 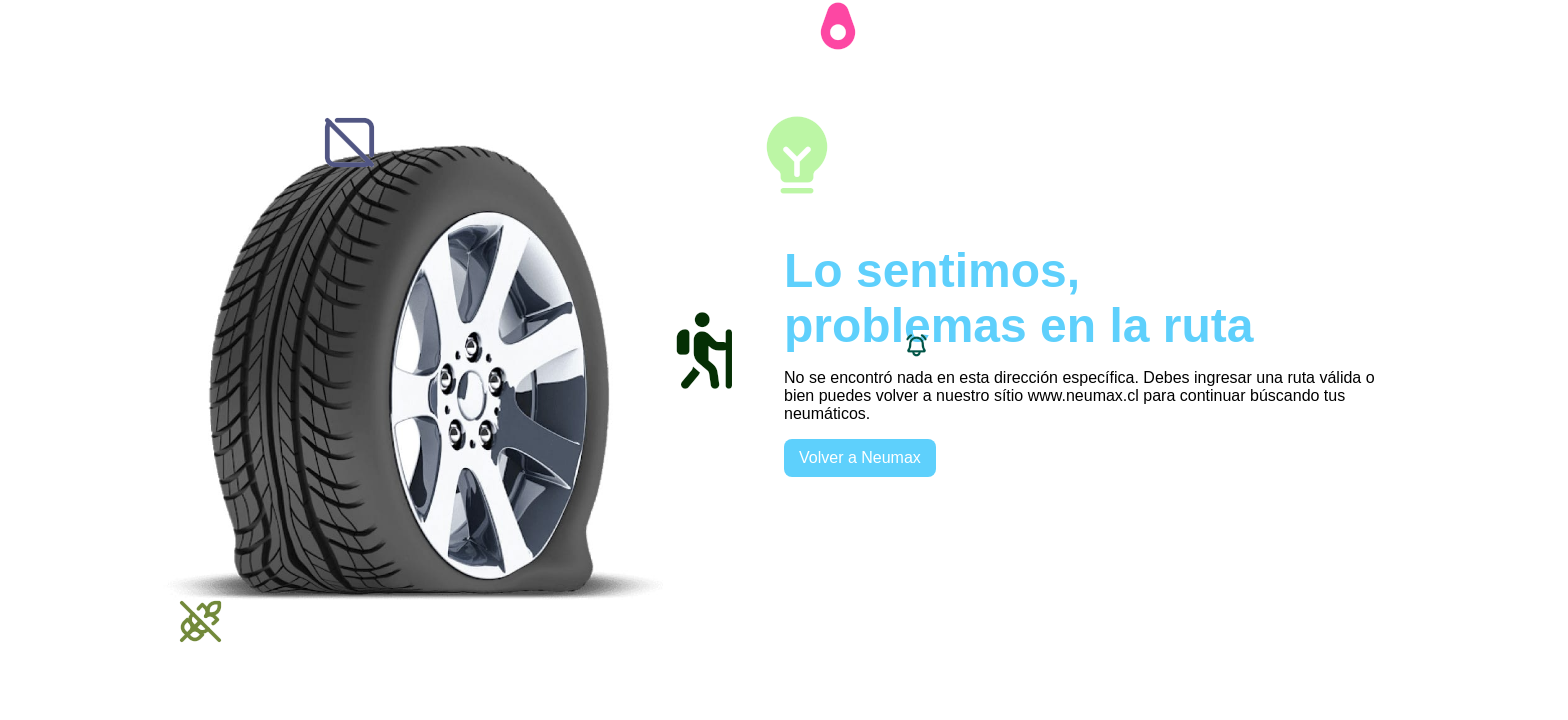 I want to click on indicates new notifications or alerts, so click(x=916, y=345).